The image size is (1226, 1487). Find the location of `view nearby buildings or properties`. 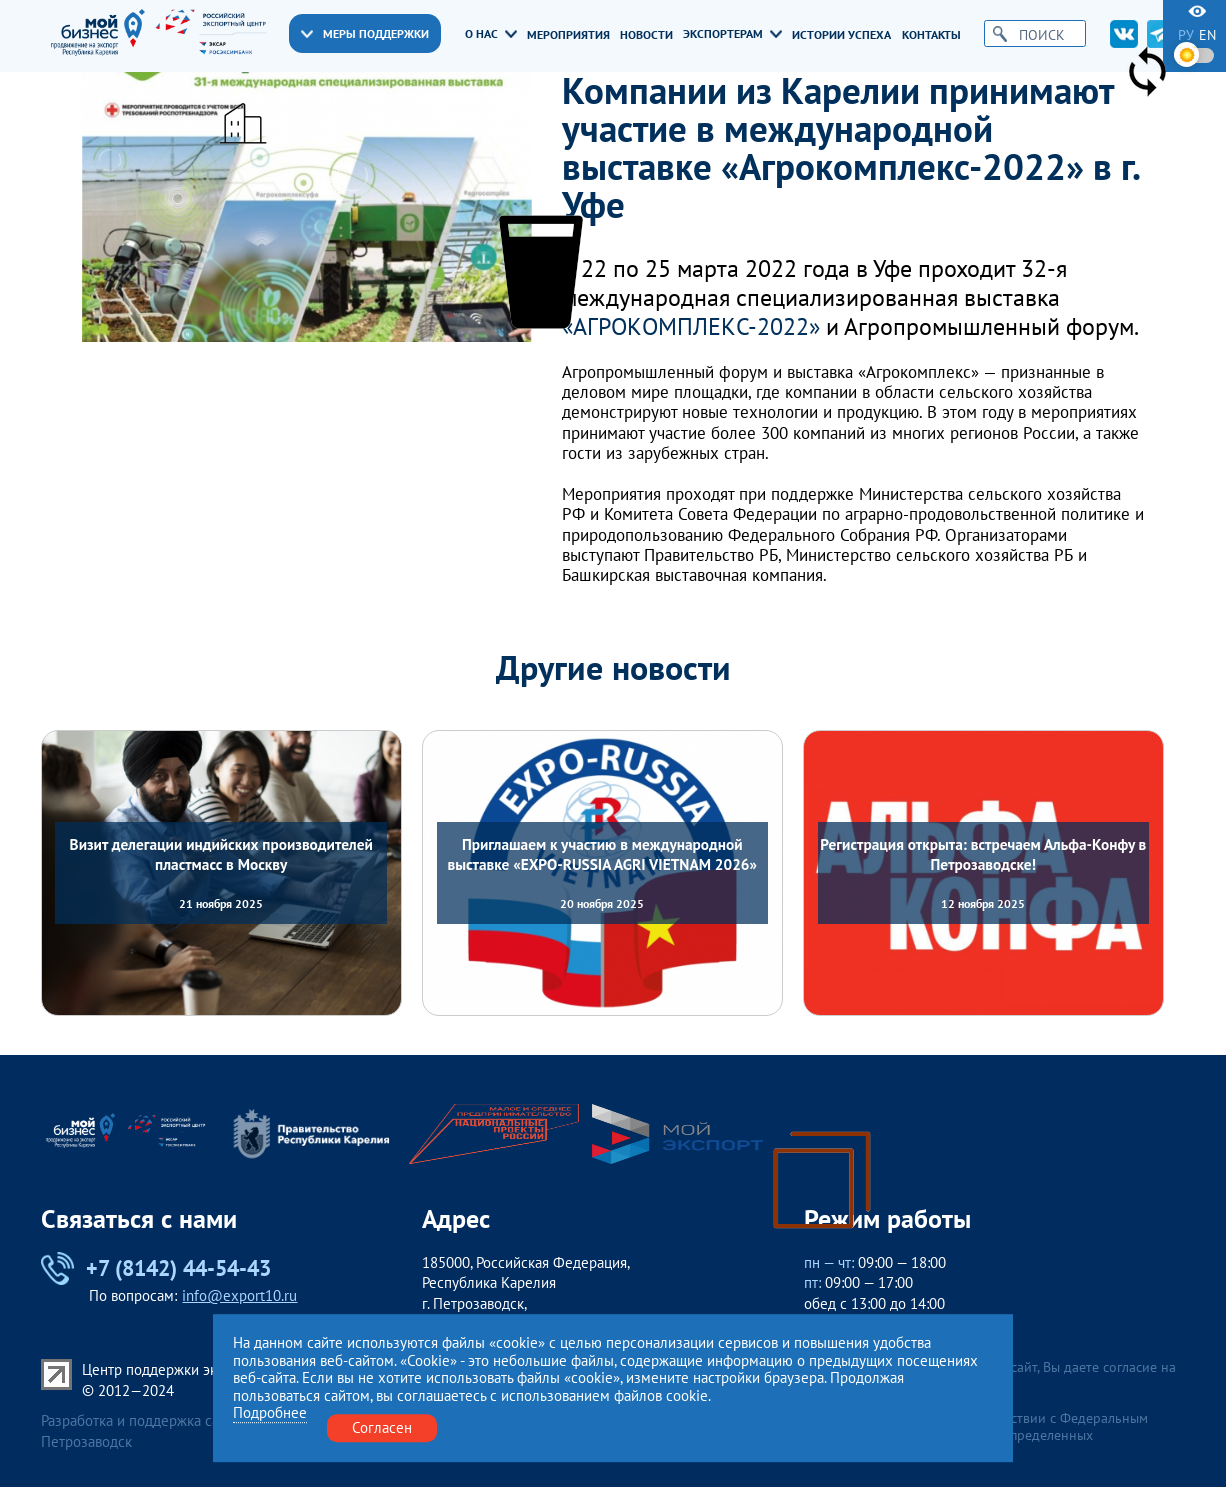

view nearby buildings or properties is located at coordinates (243, 125).